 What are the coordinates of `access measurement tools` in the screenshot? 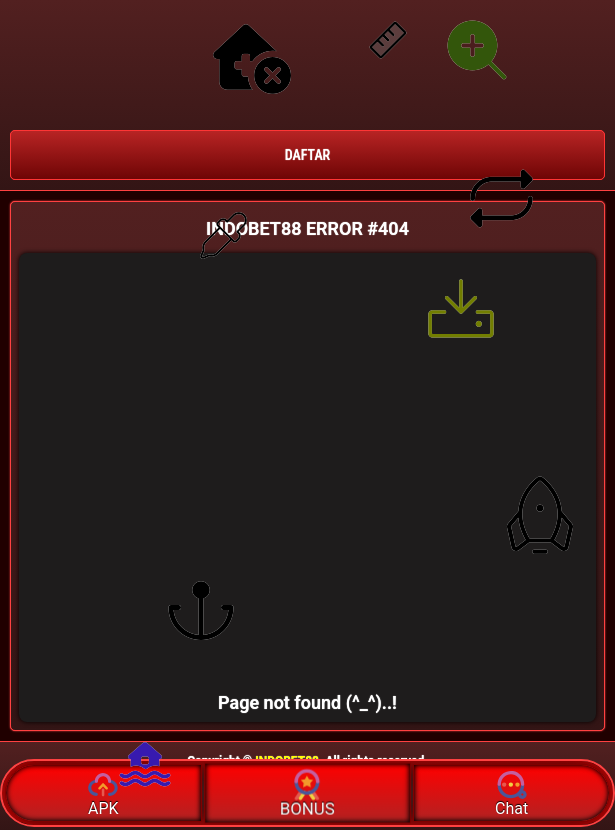 It's located at (388, 40).